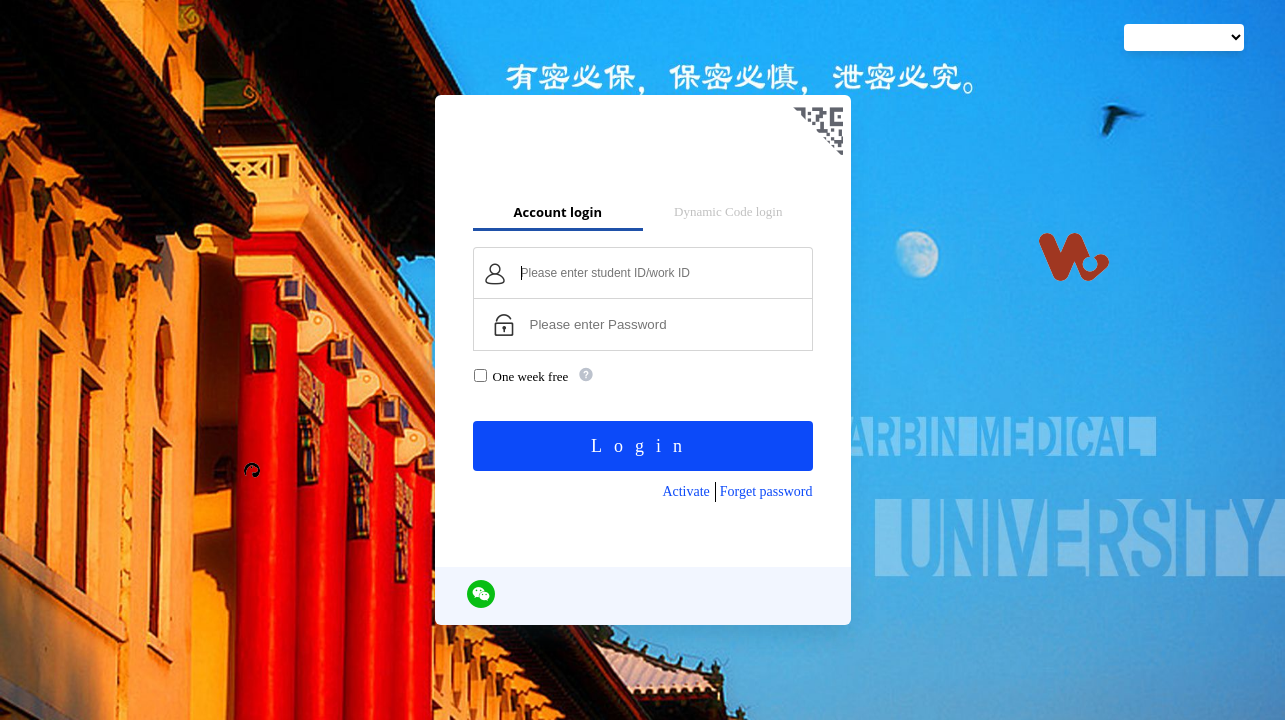 The width and height of the screenshot is (1285, 720). Describe the element at coordinates (252, 470) in the screenshot. I see `Deno runtime logo` at that location.